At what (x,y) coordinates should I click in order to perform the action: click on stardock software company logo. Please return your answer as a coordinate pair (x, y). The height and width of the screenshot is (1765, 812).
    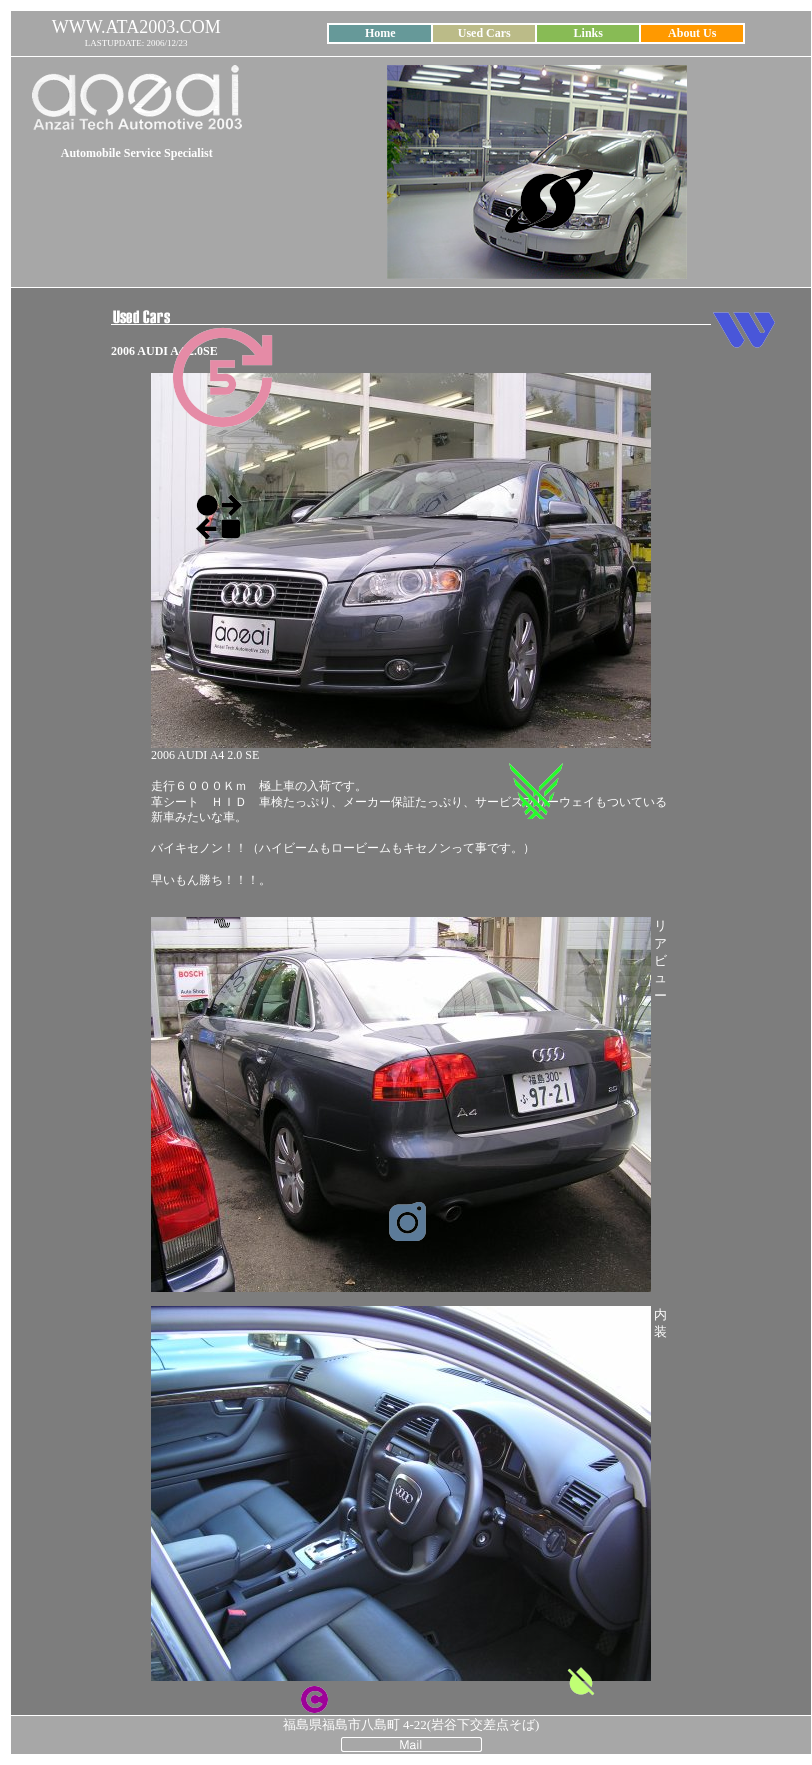
    Looking at the image, I should click on (549, 201).